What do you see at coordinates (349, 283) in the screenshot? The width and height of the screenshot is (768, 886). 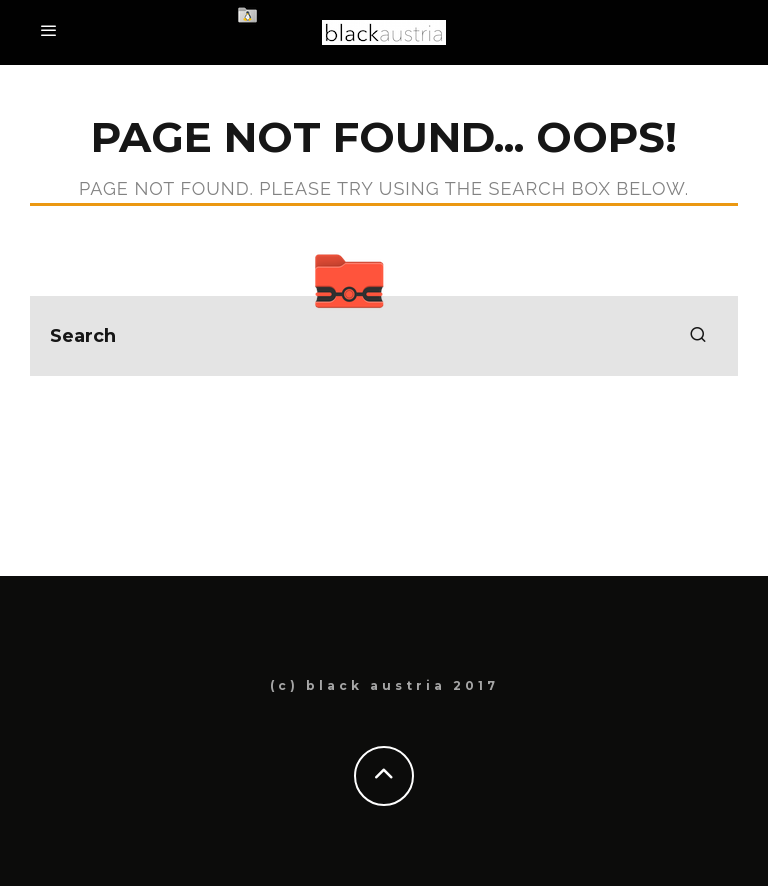 I see `open folder containing cherish ball pokémon or event pokémon` at bounding box center [349, 283].